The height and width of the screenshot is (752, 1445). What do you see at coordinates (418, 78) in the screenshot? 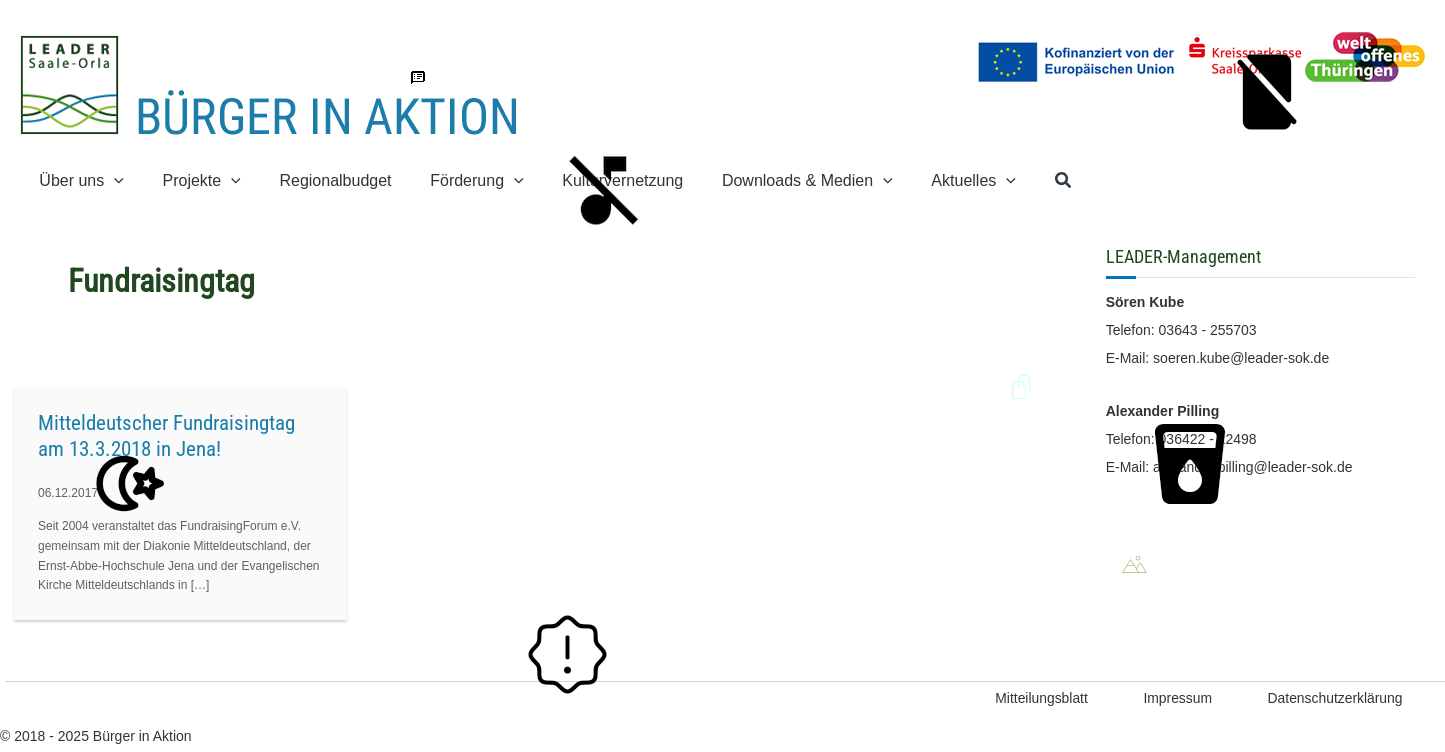
I see `view speaker notes or presentation talking points` at bounding box center [418, 78].